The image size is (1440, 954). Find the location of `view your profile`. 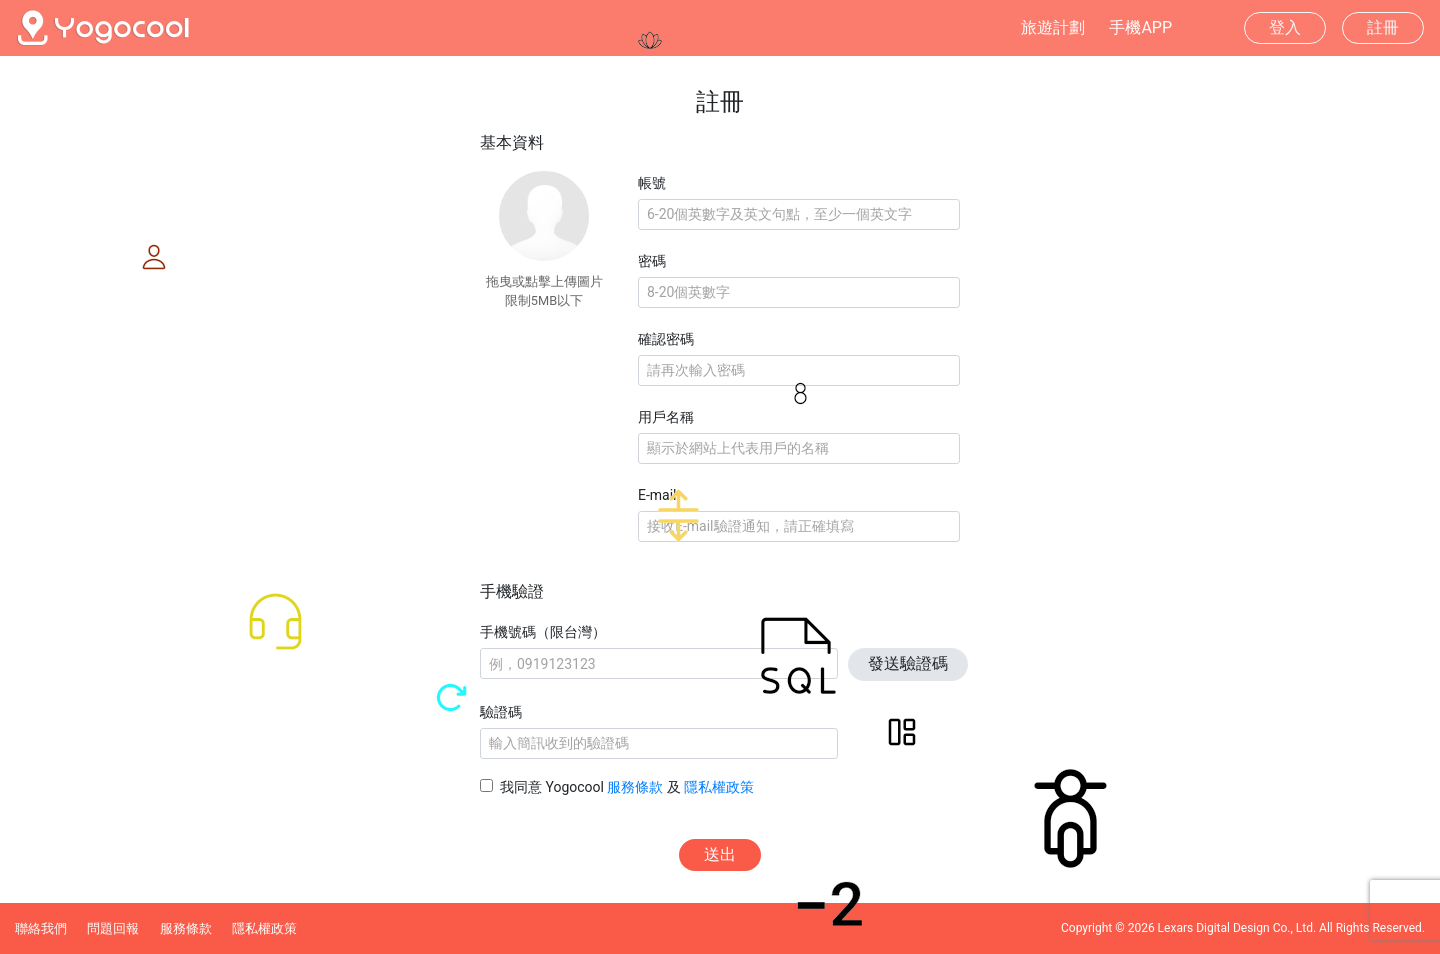

view your profile is located at coordinates (154, 257).